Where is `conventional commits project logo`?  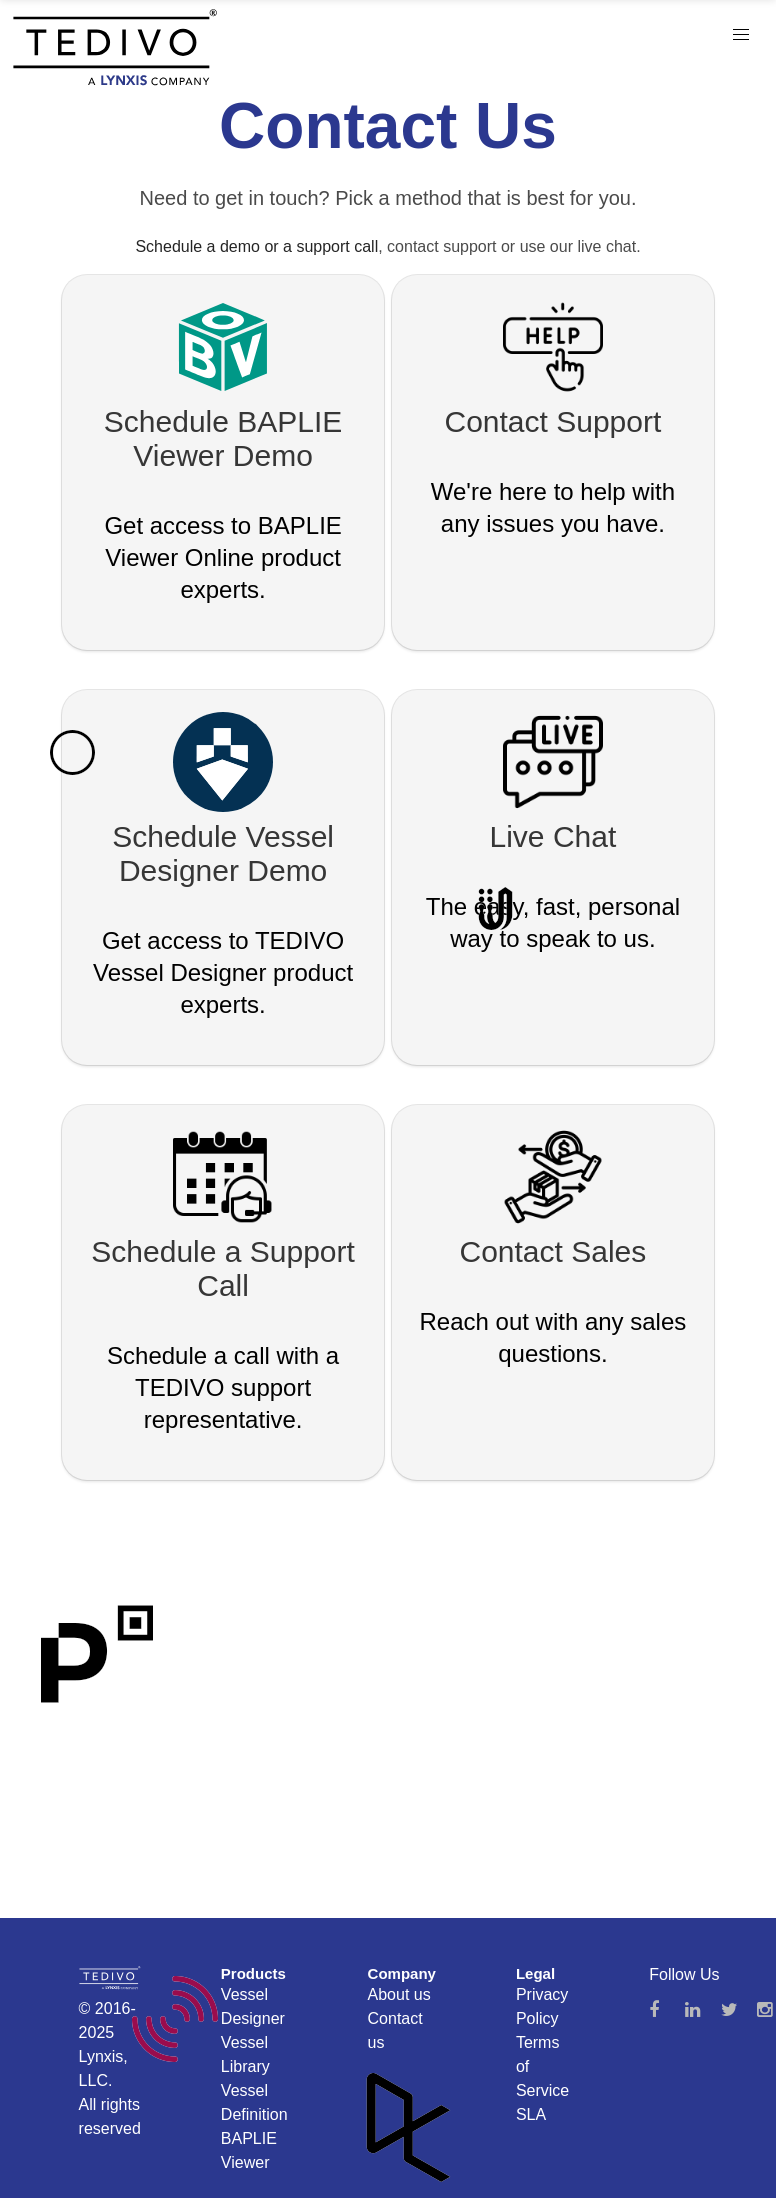 conventional commits project logo is located at coordinates (72, 752).